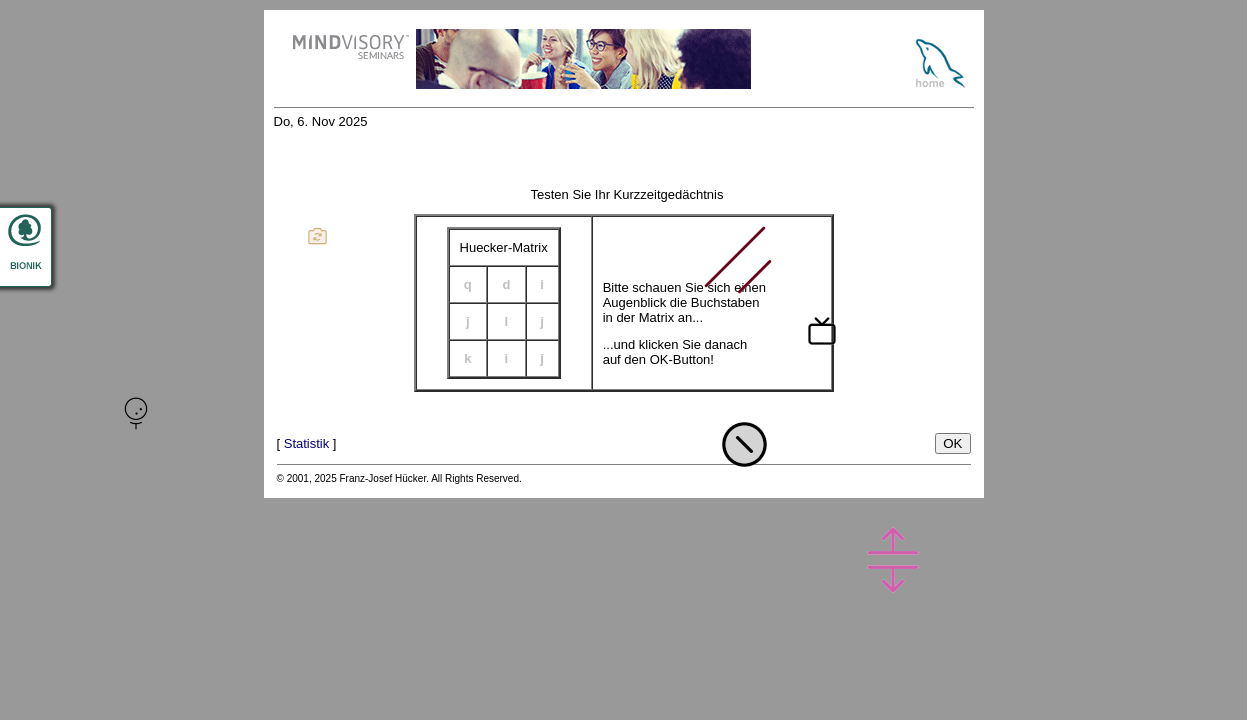 This screenshot has height=720, width=1247. Describe the element at coordinates (744, 444) in the screenshot. I see `indicates a prohibited or restricted action` at that location.